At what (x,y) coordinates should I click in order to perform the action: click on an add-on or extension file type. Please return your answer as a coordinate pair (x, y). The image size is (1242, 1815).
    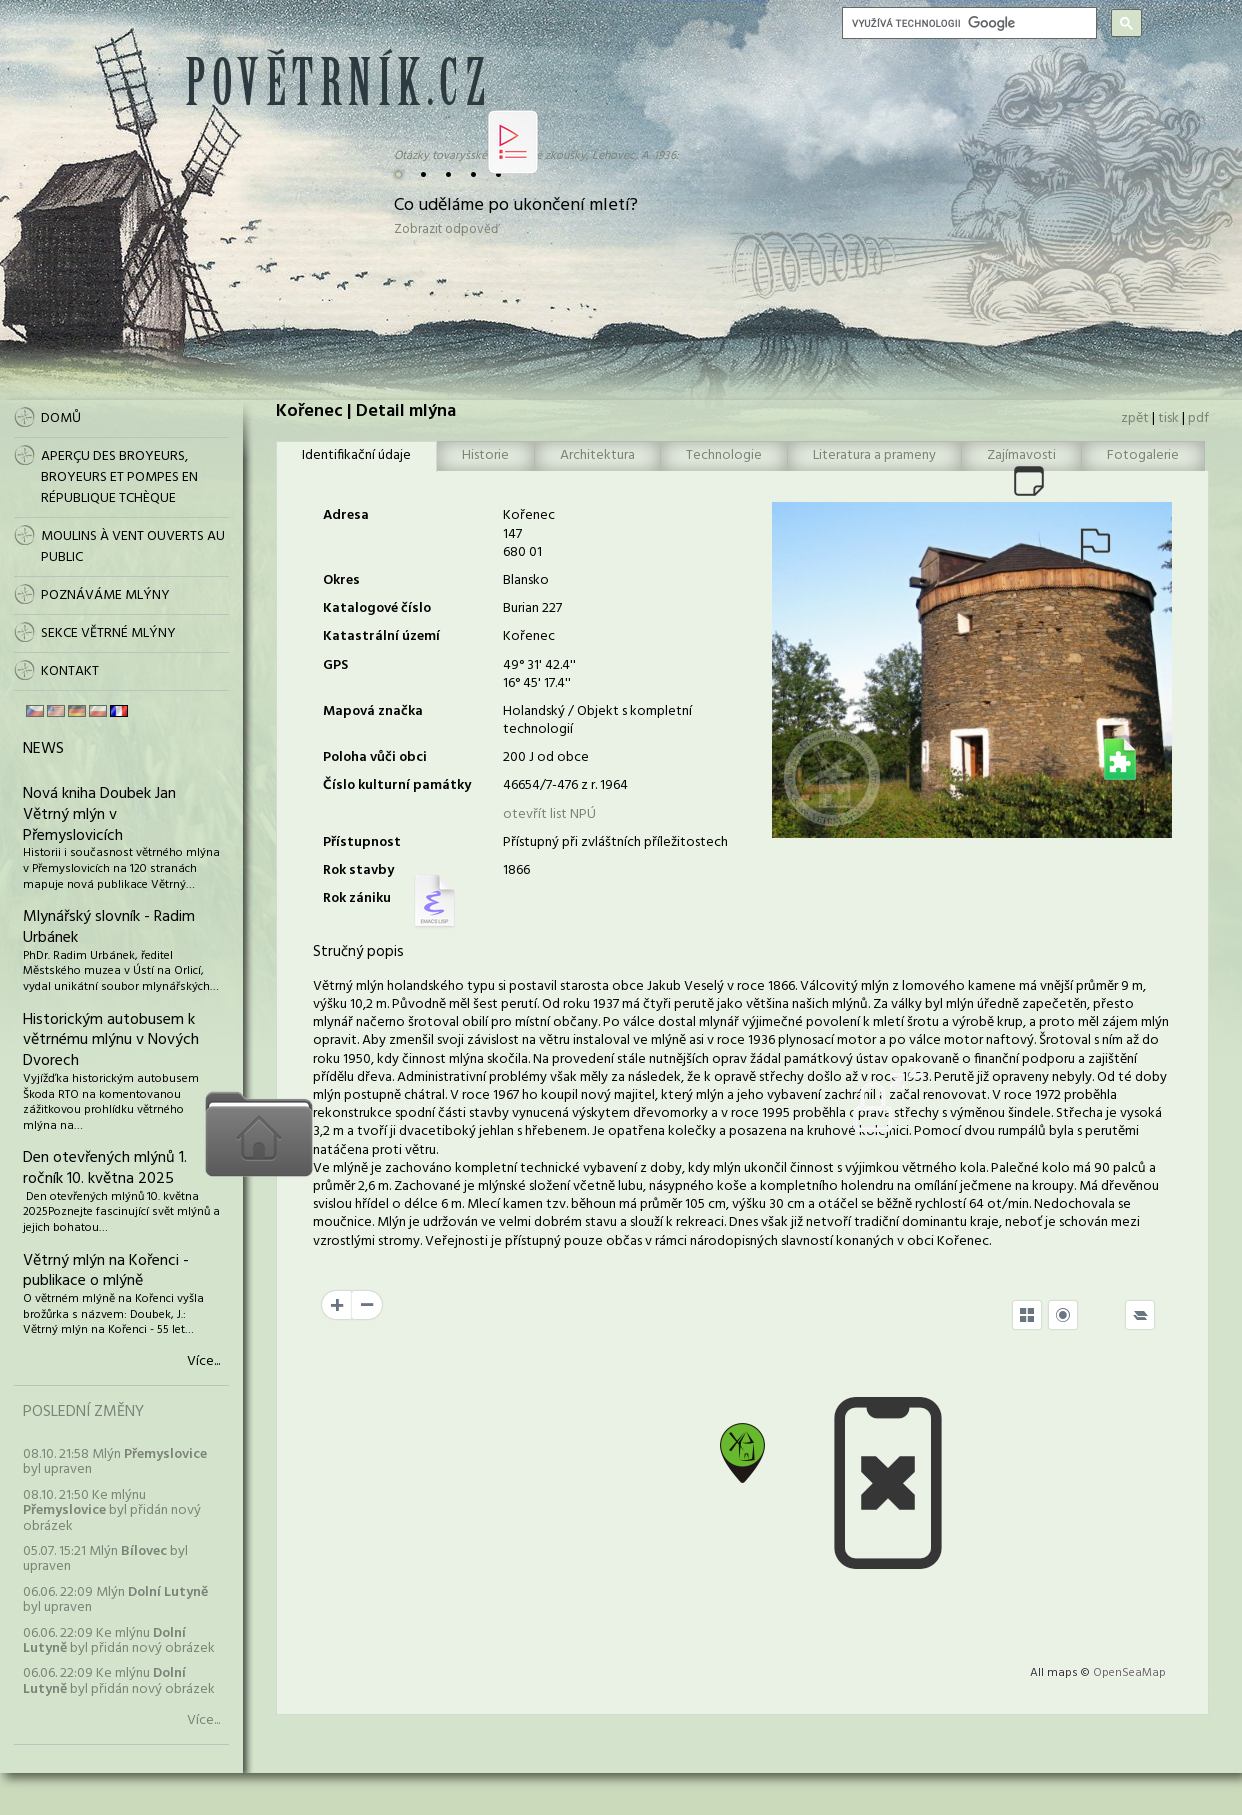
    Looking at the image, I should click on (1120, 760).